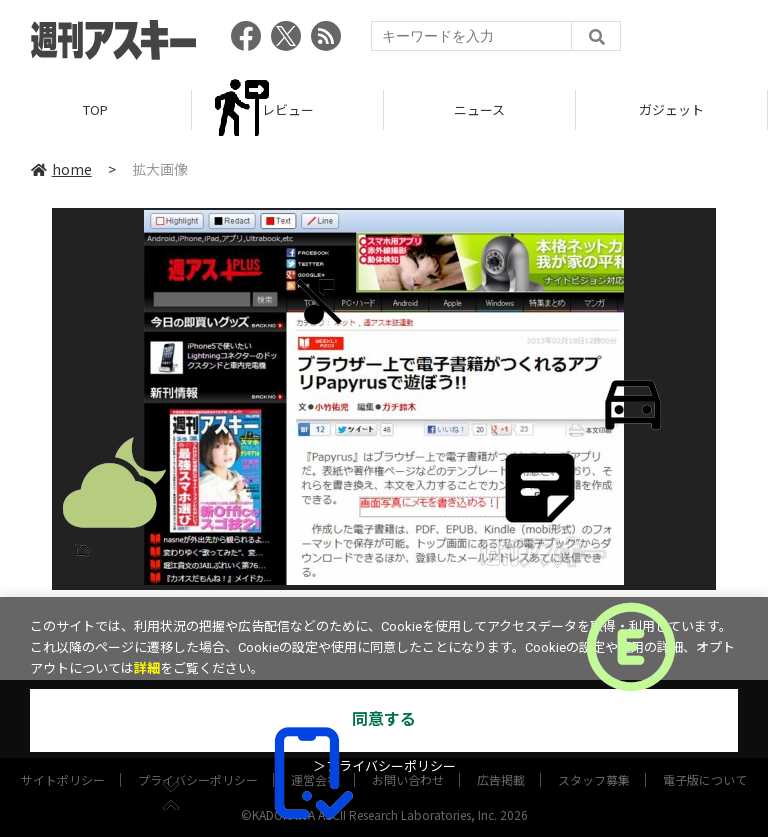 Image resolution: width=768 pixels, height=837 pixels. I want to click on collapse expanded content, so click(171, 796).